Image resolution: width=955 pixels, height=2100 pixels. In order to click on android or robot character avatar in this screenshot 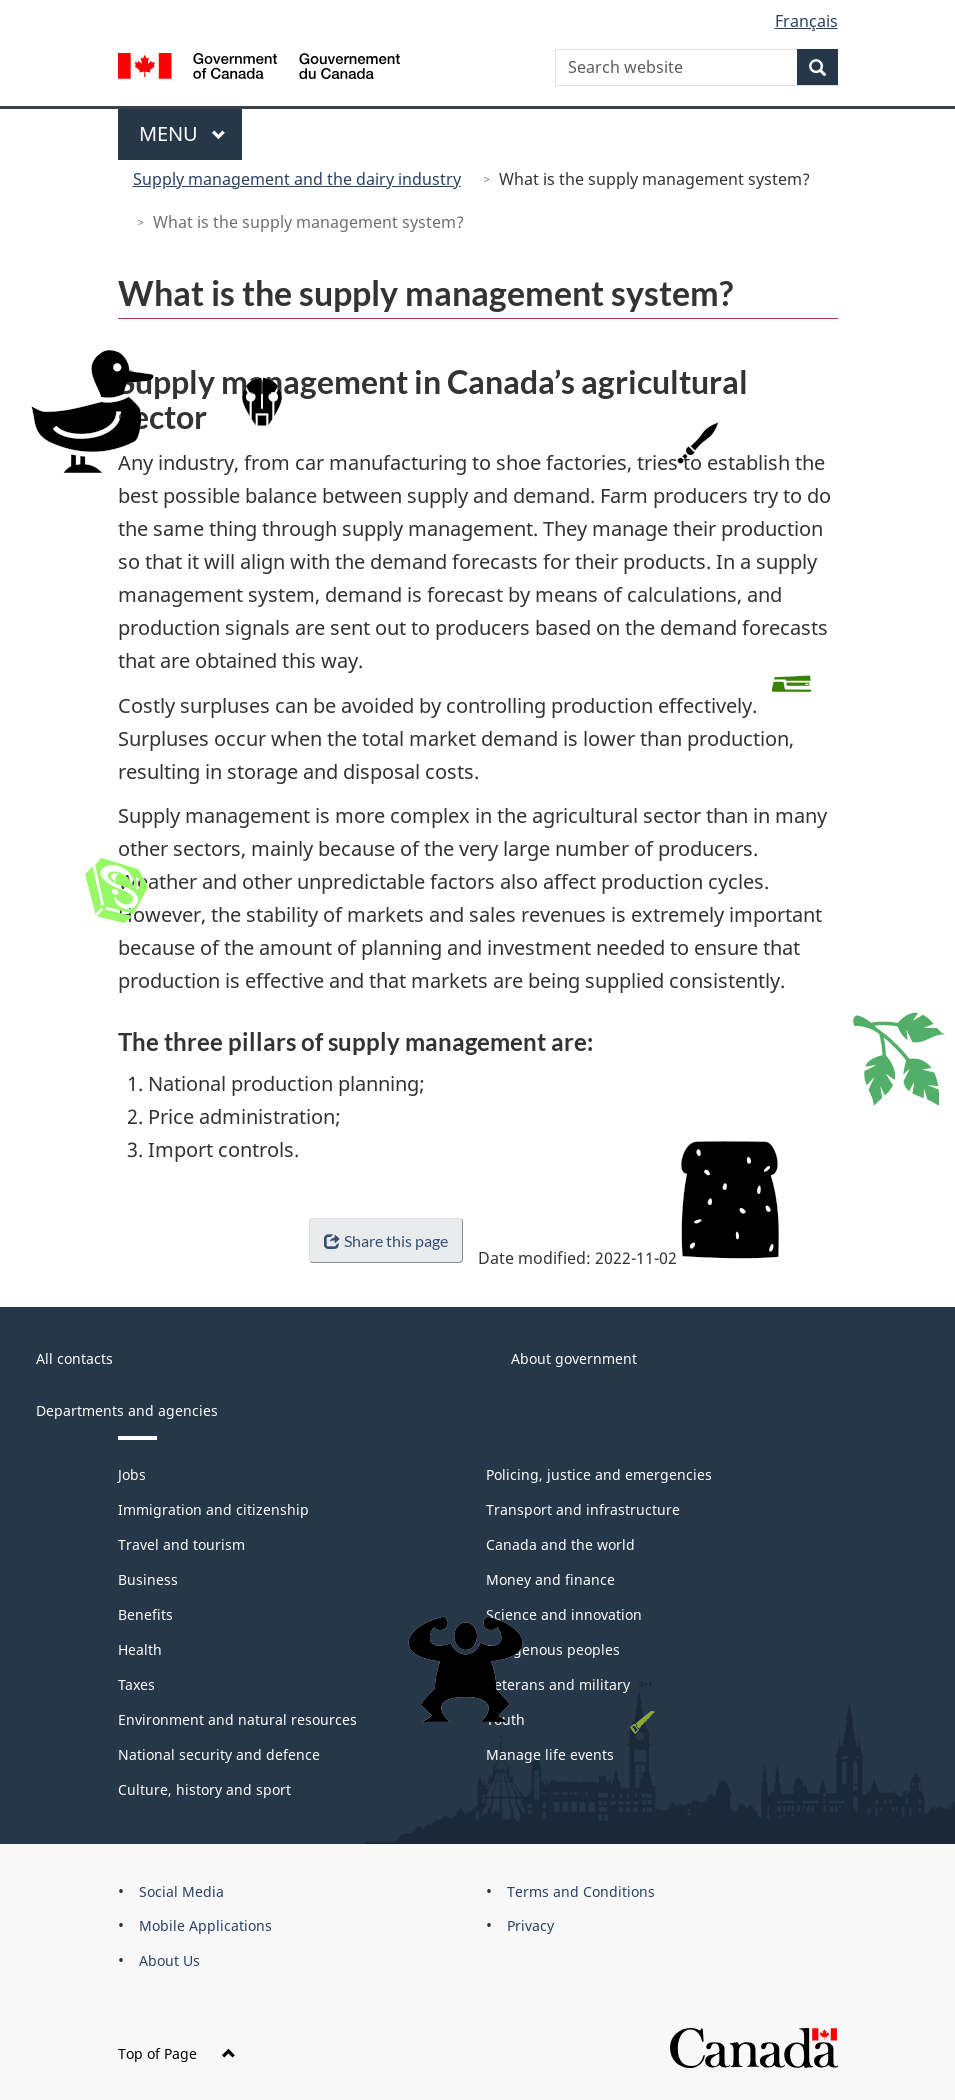, I will do `click(262, 402)`.